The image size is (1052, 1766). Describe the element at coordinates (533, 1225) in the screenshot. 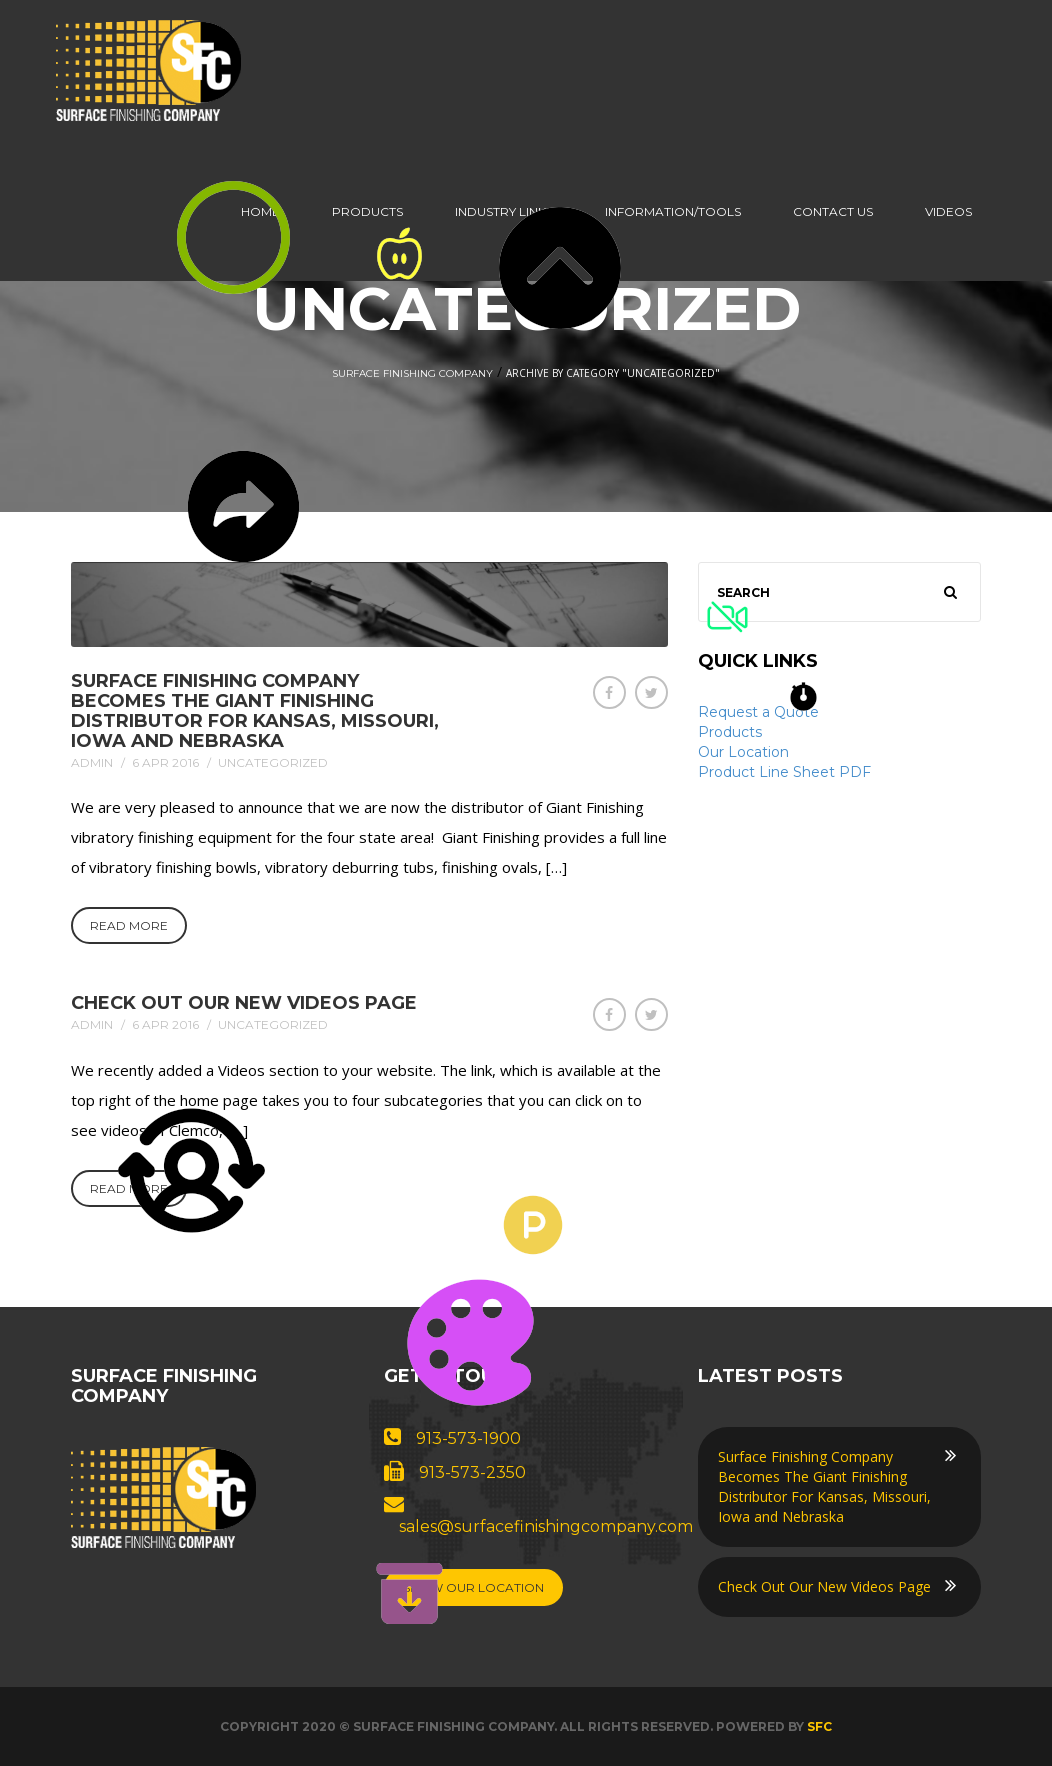

I see `indicates parking availability or location` at that location.